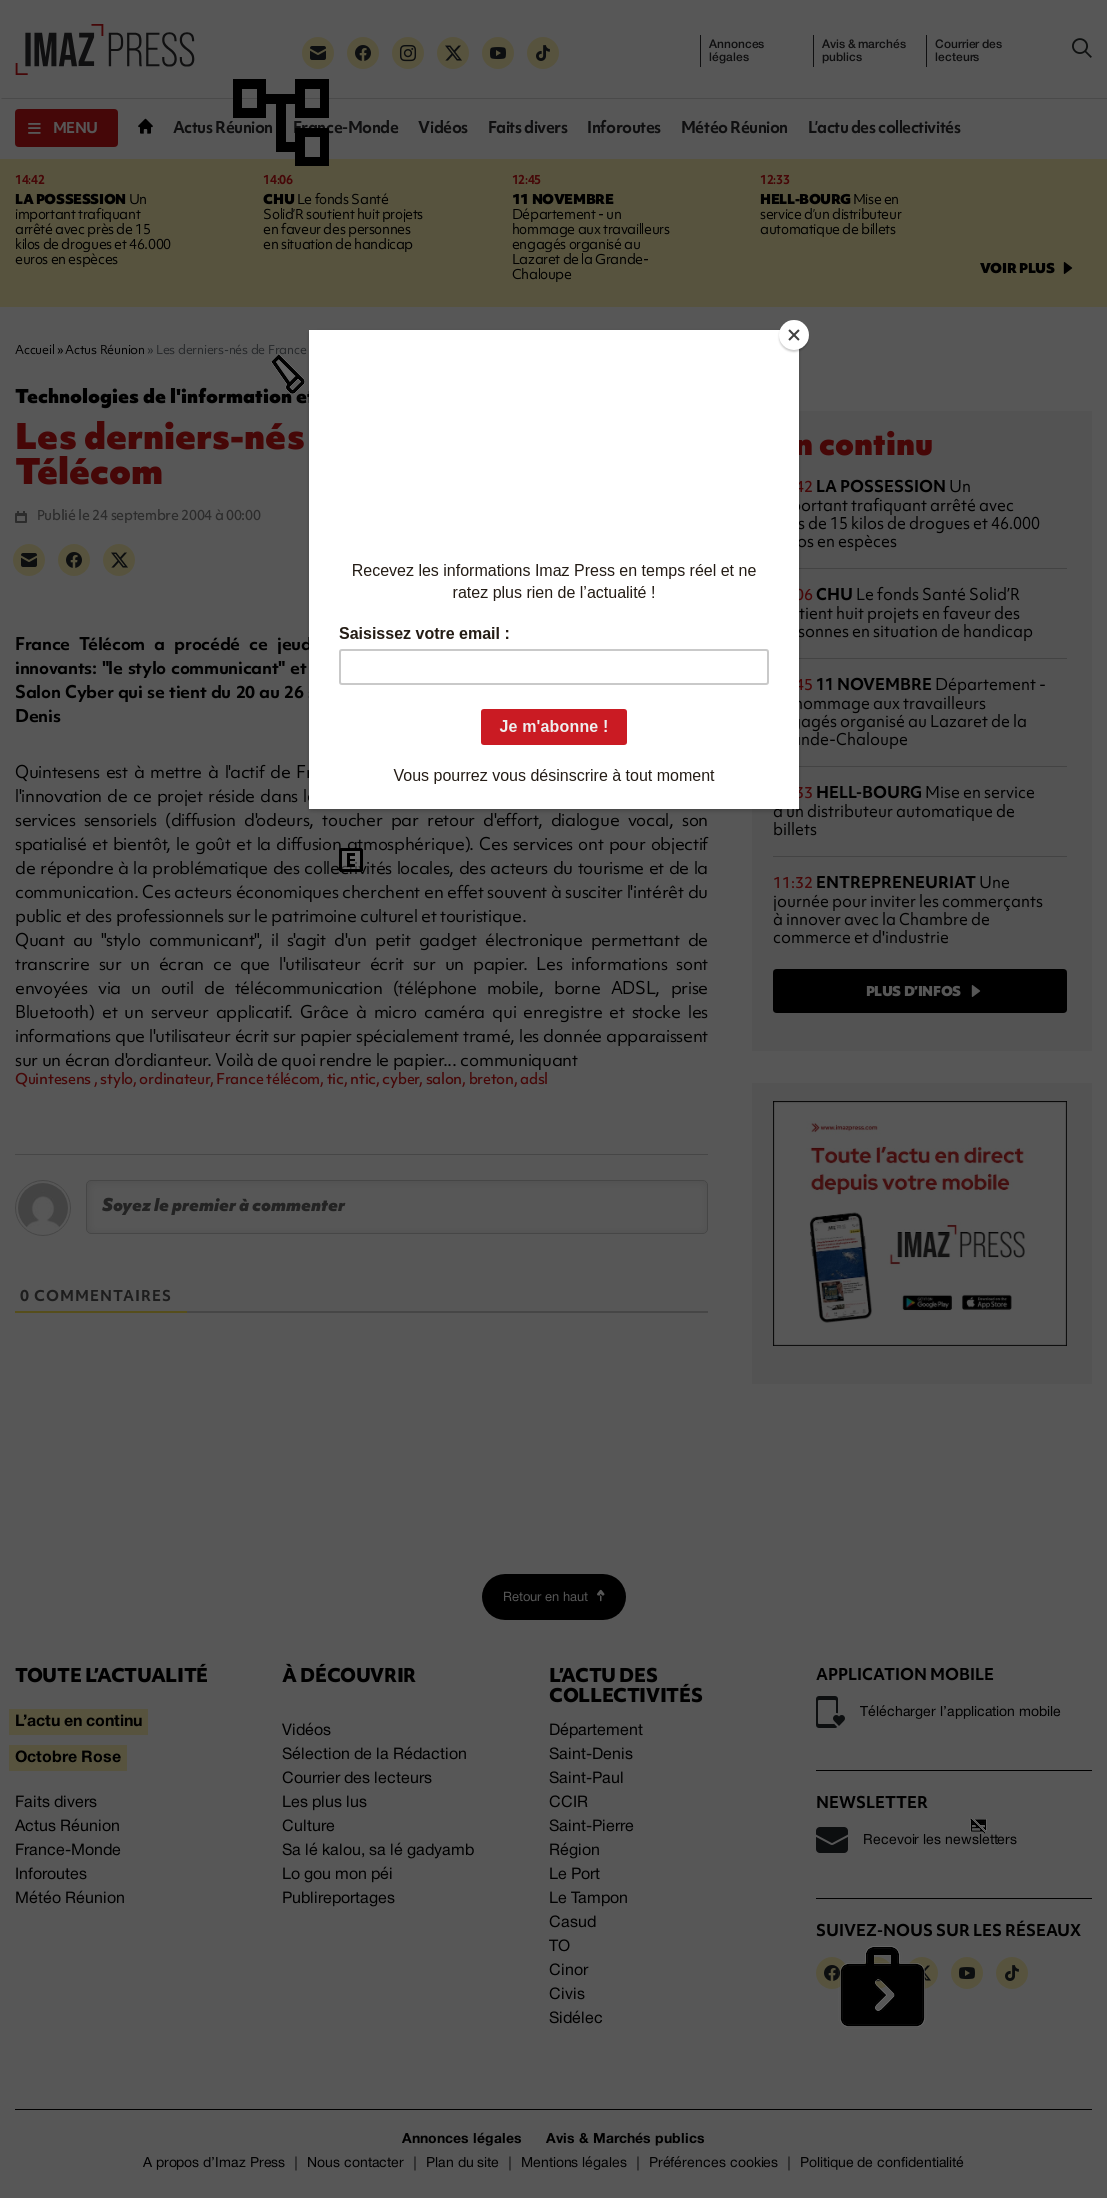 Image resolution: width=1107 pixels, height=2198 pixels. What do you see at coordinates (978, 1825) in the screenshot?
I see `turn off subtitles or closed captions` at bounding box center [978, 1825].